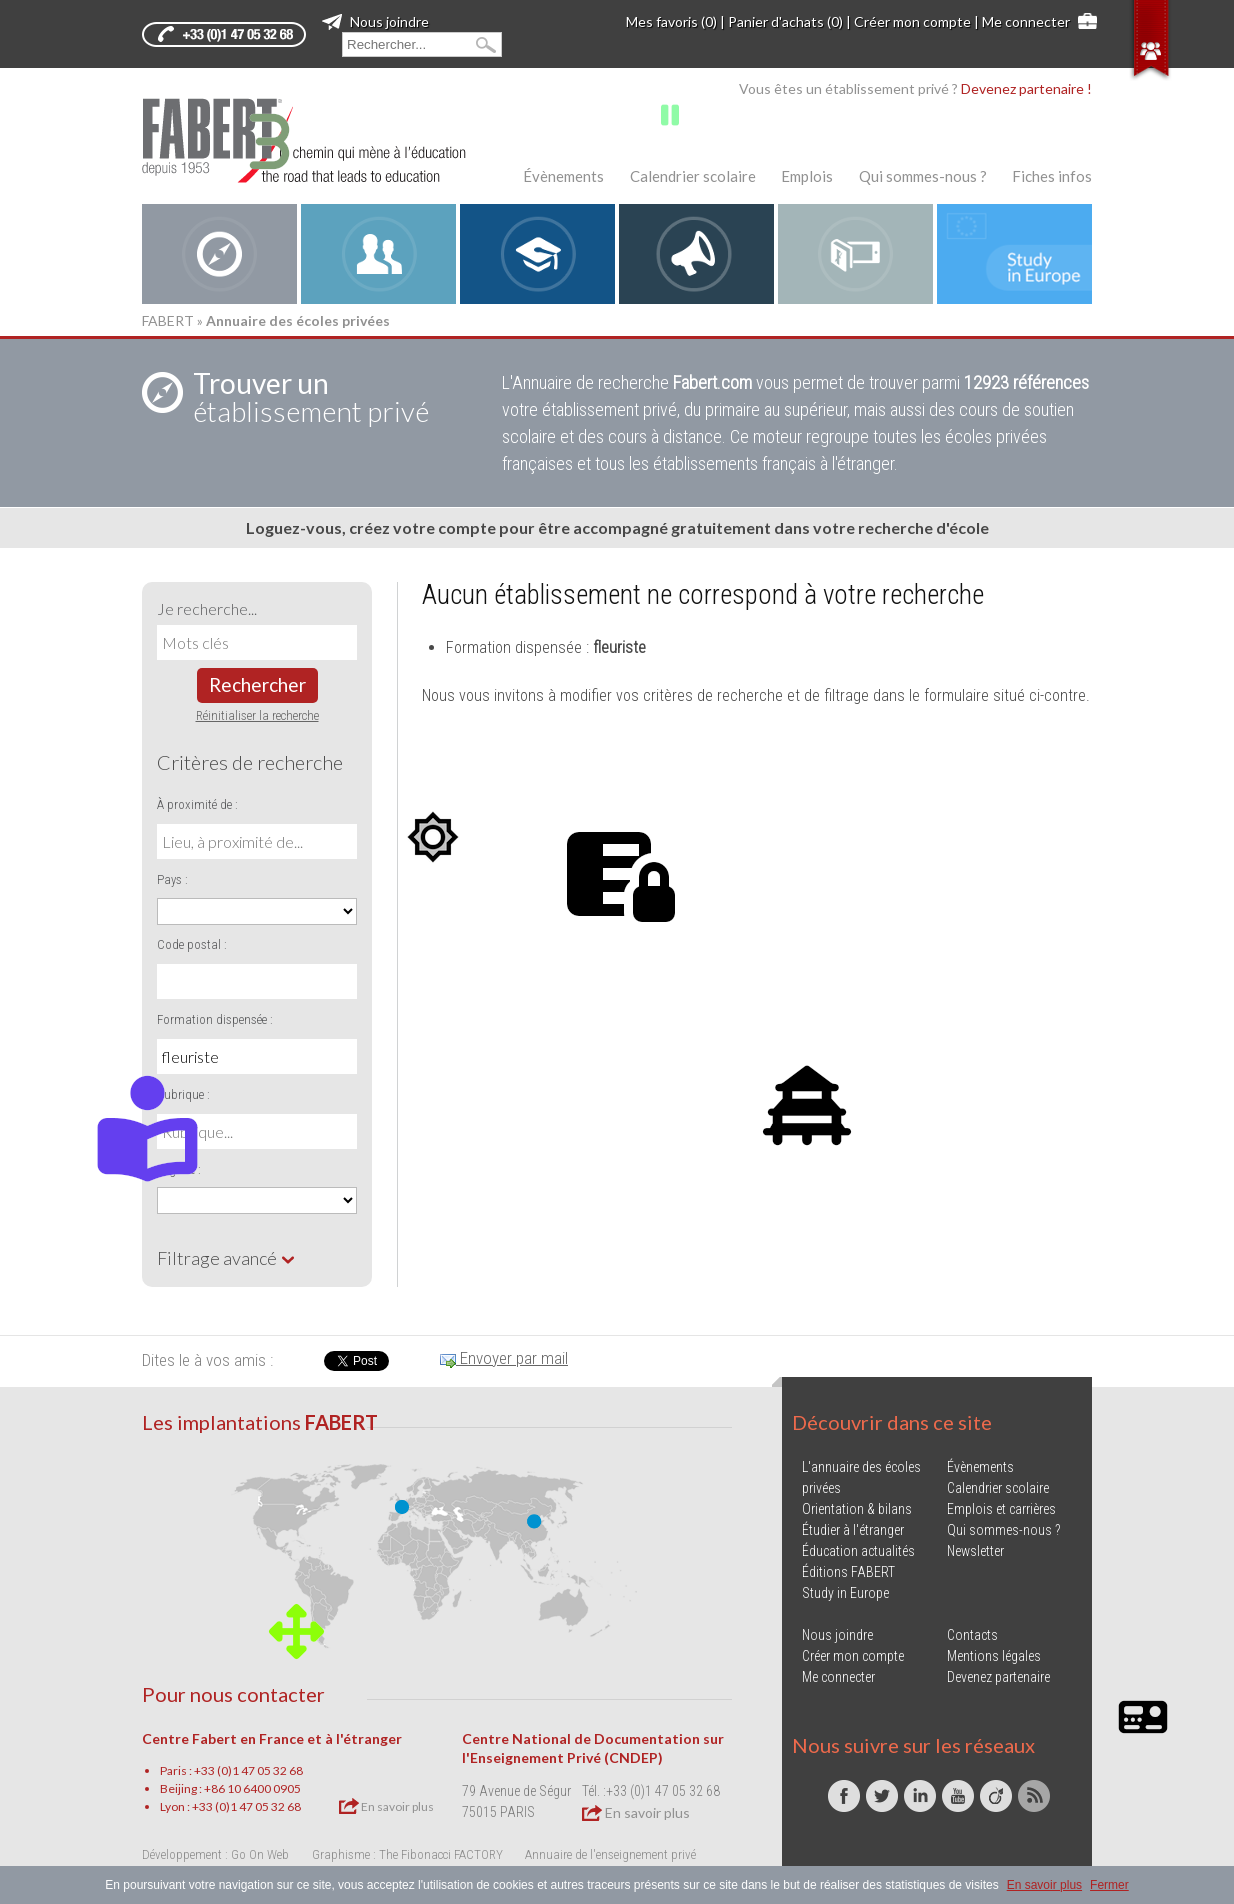  Describe the element at coordinates (433, 837) in the screenshot. I see `adjust screen brightness settings` at that location.